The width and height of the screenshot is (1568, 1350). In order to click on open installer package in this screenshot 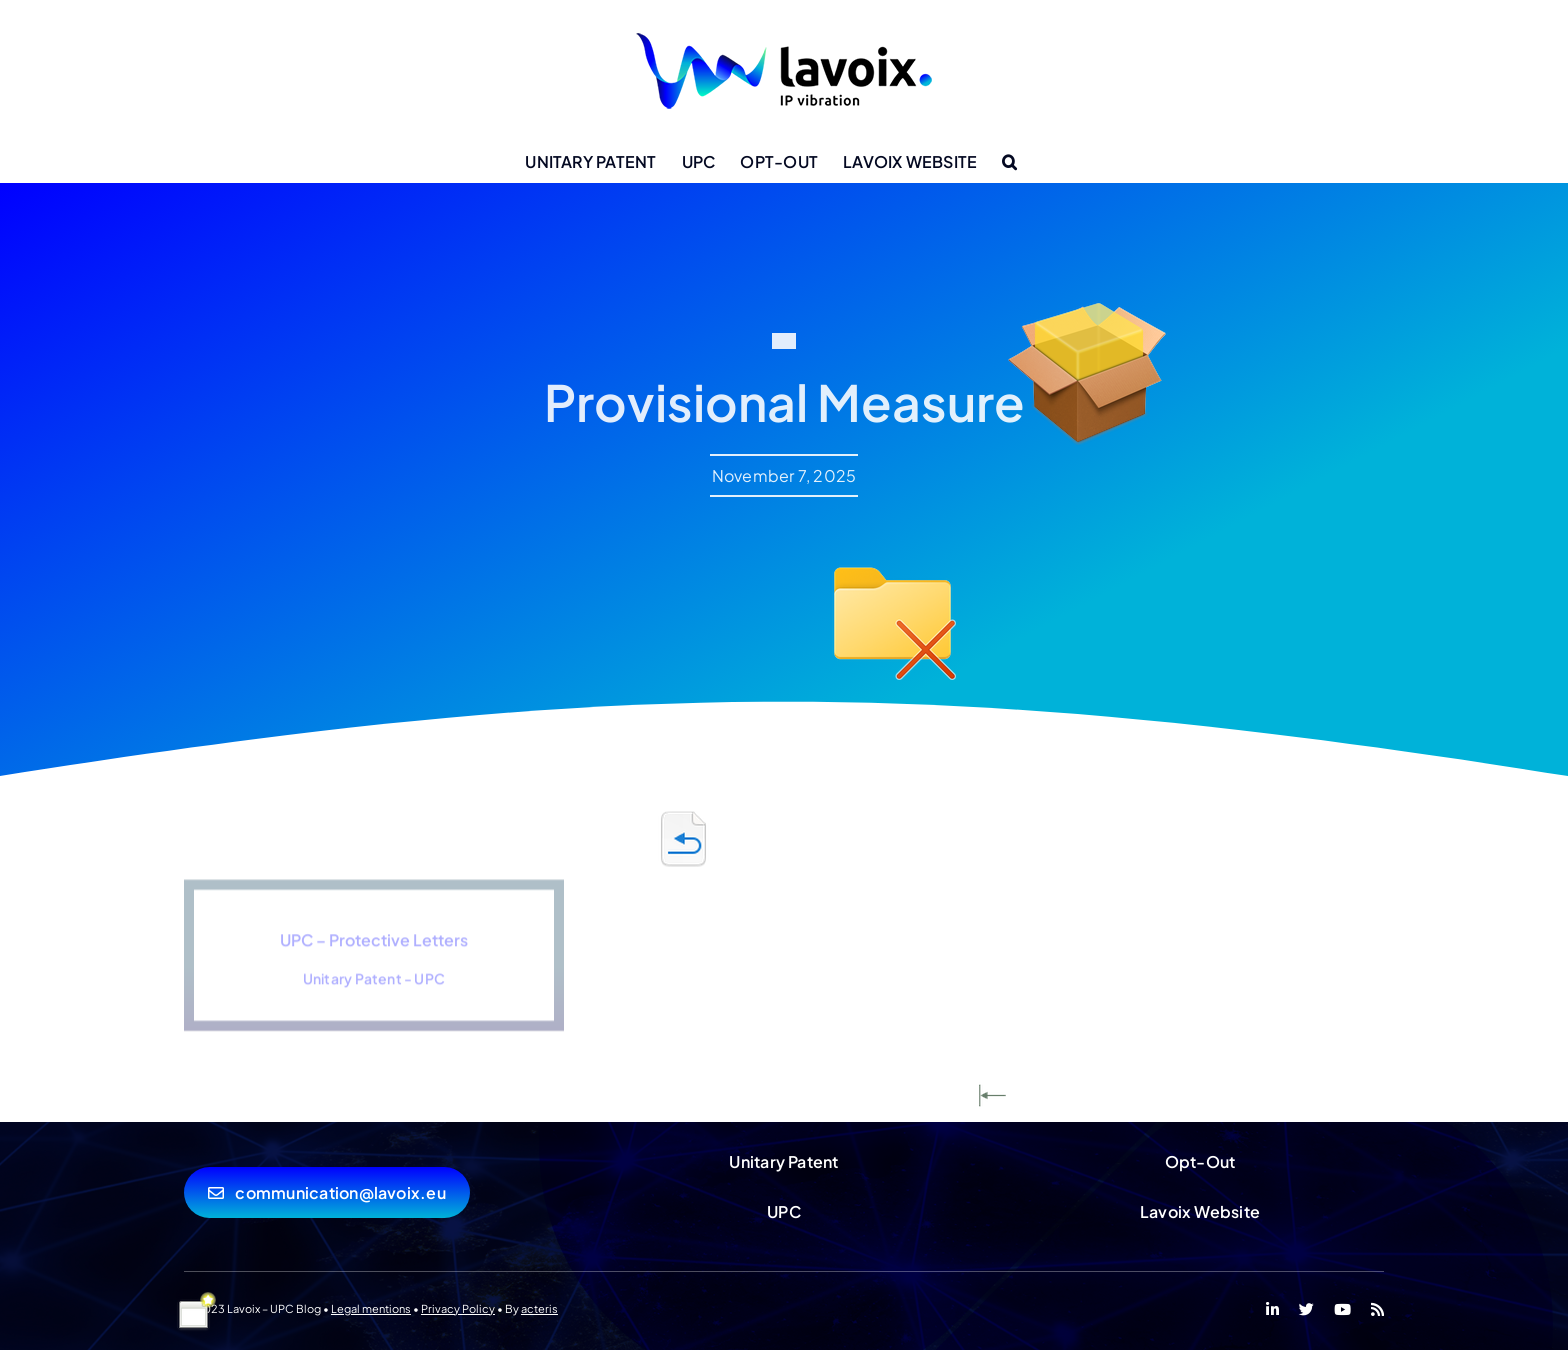, I will do `click(1089, 371)`.